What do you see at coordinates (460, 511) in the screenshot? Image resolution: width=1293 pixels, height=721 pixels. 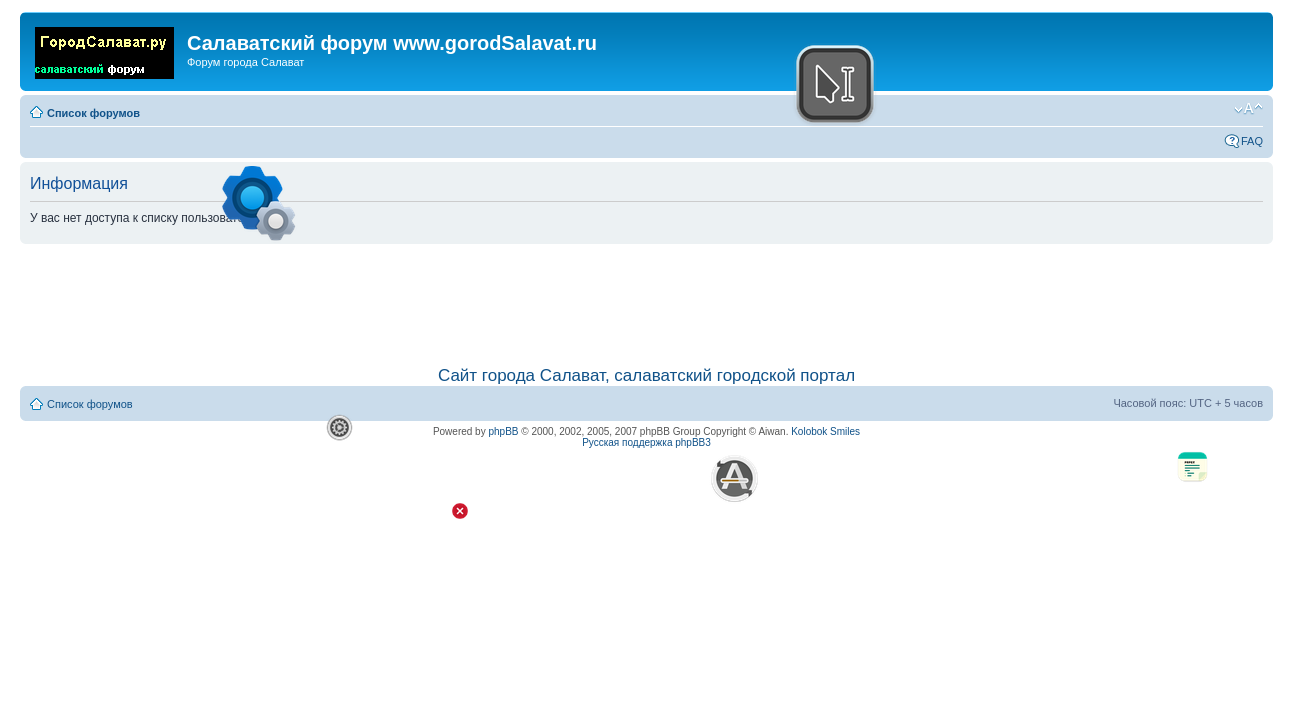 I see `cancel the current action or operation` at bounding box center [460, 511].